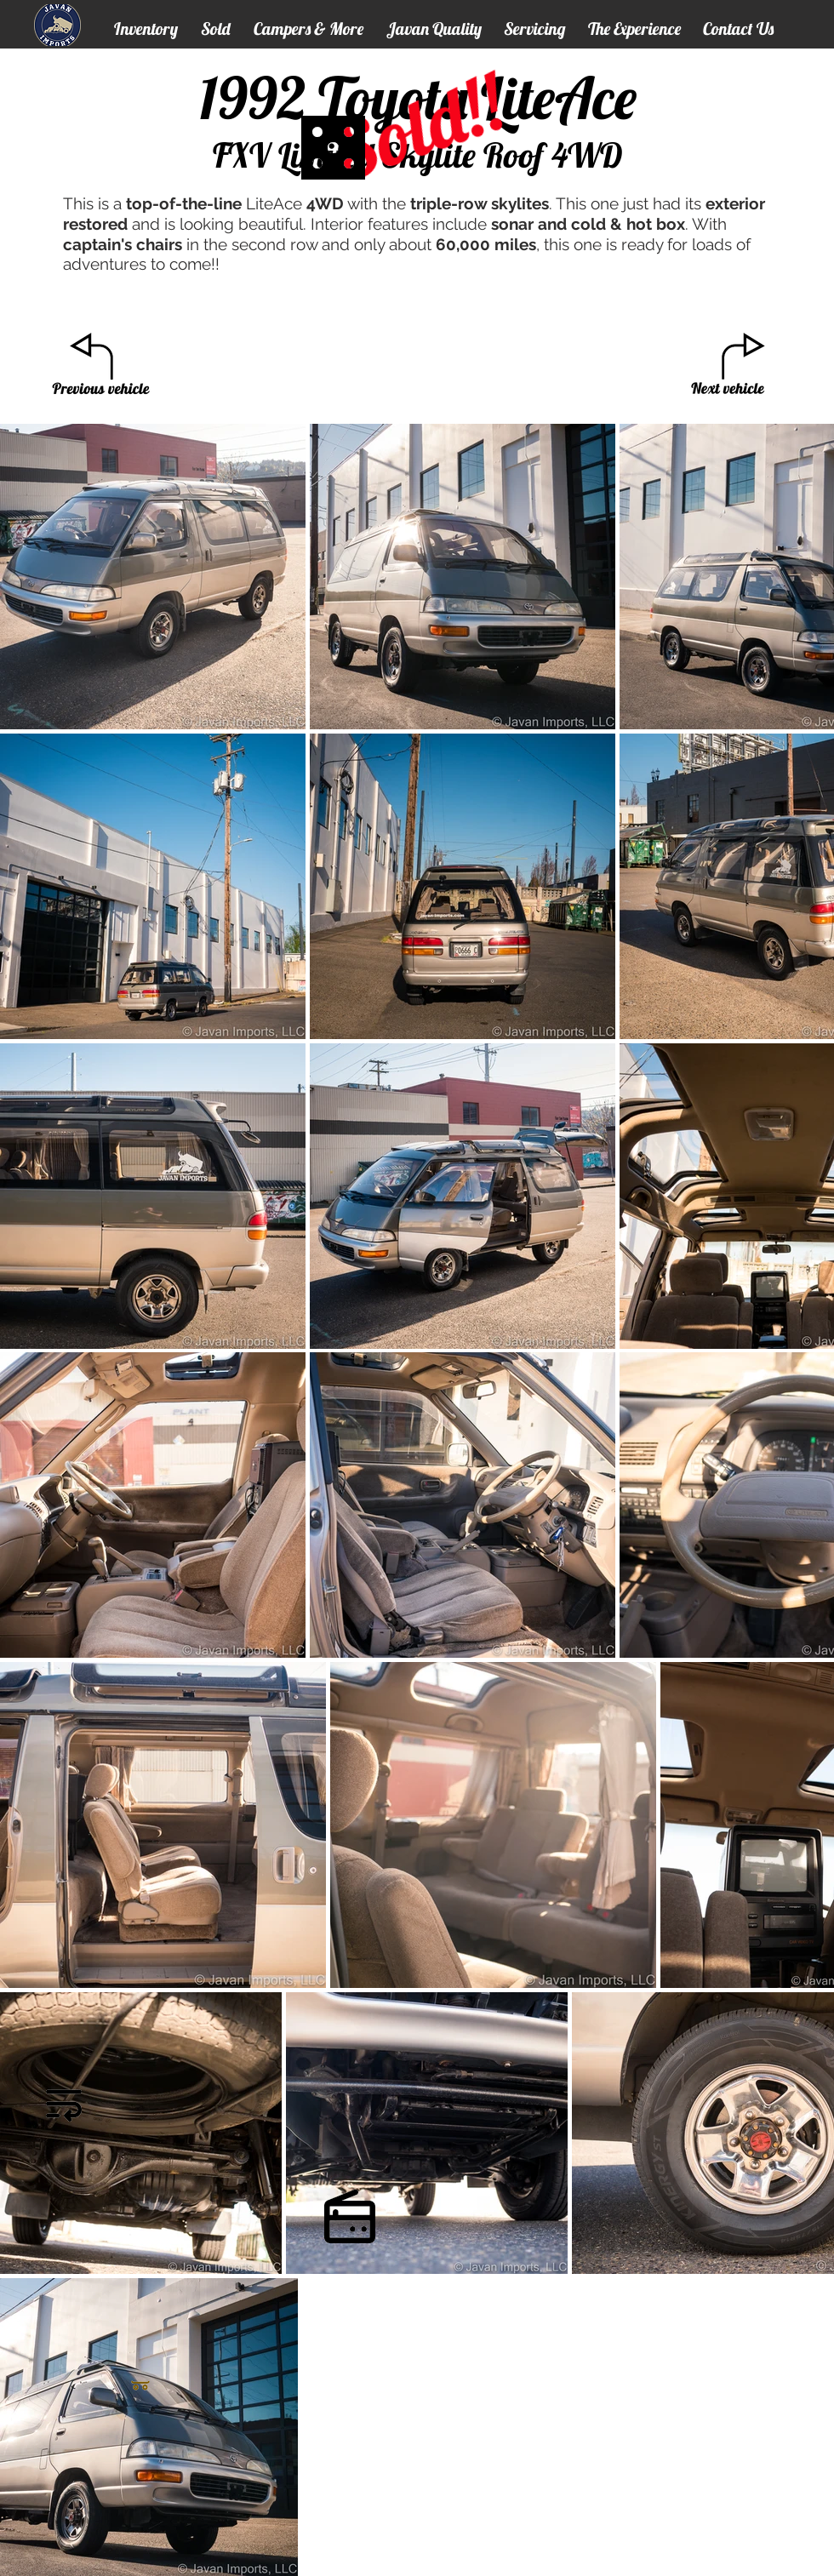  I want to click on browse skateboarding gear or products, so click(140, 2385).